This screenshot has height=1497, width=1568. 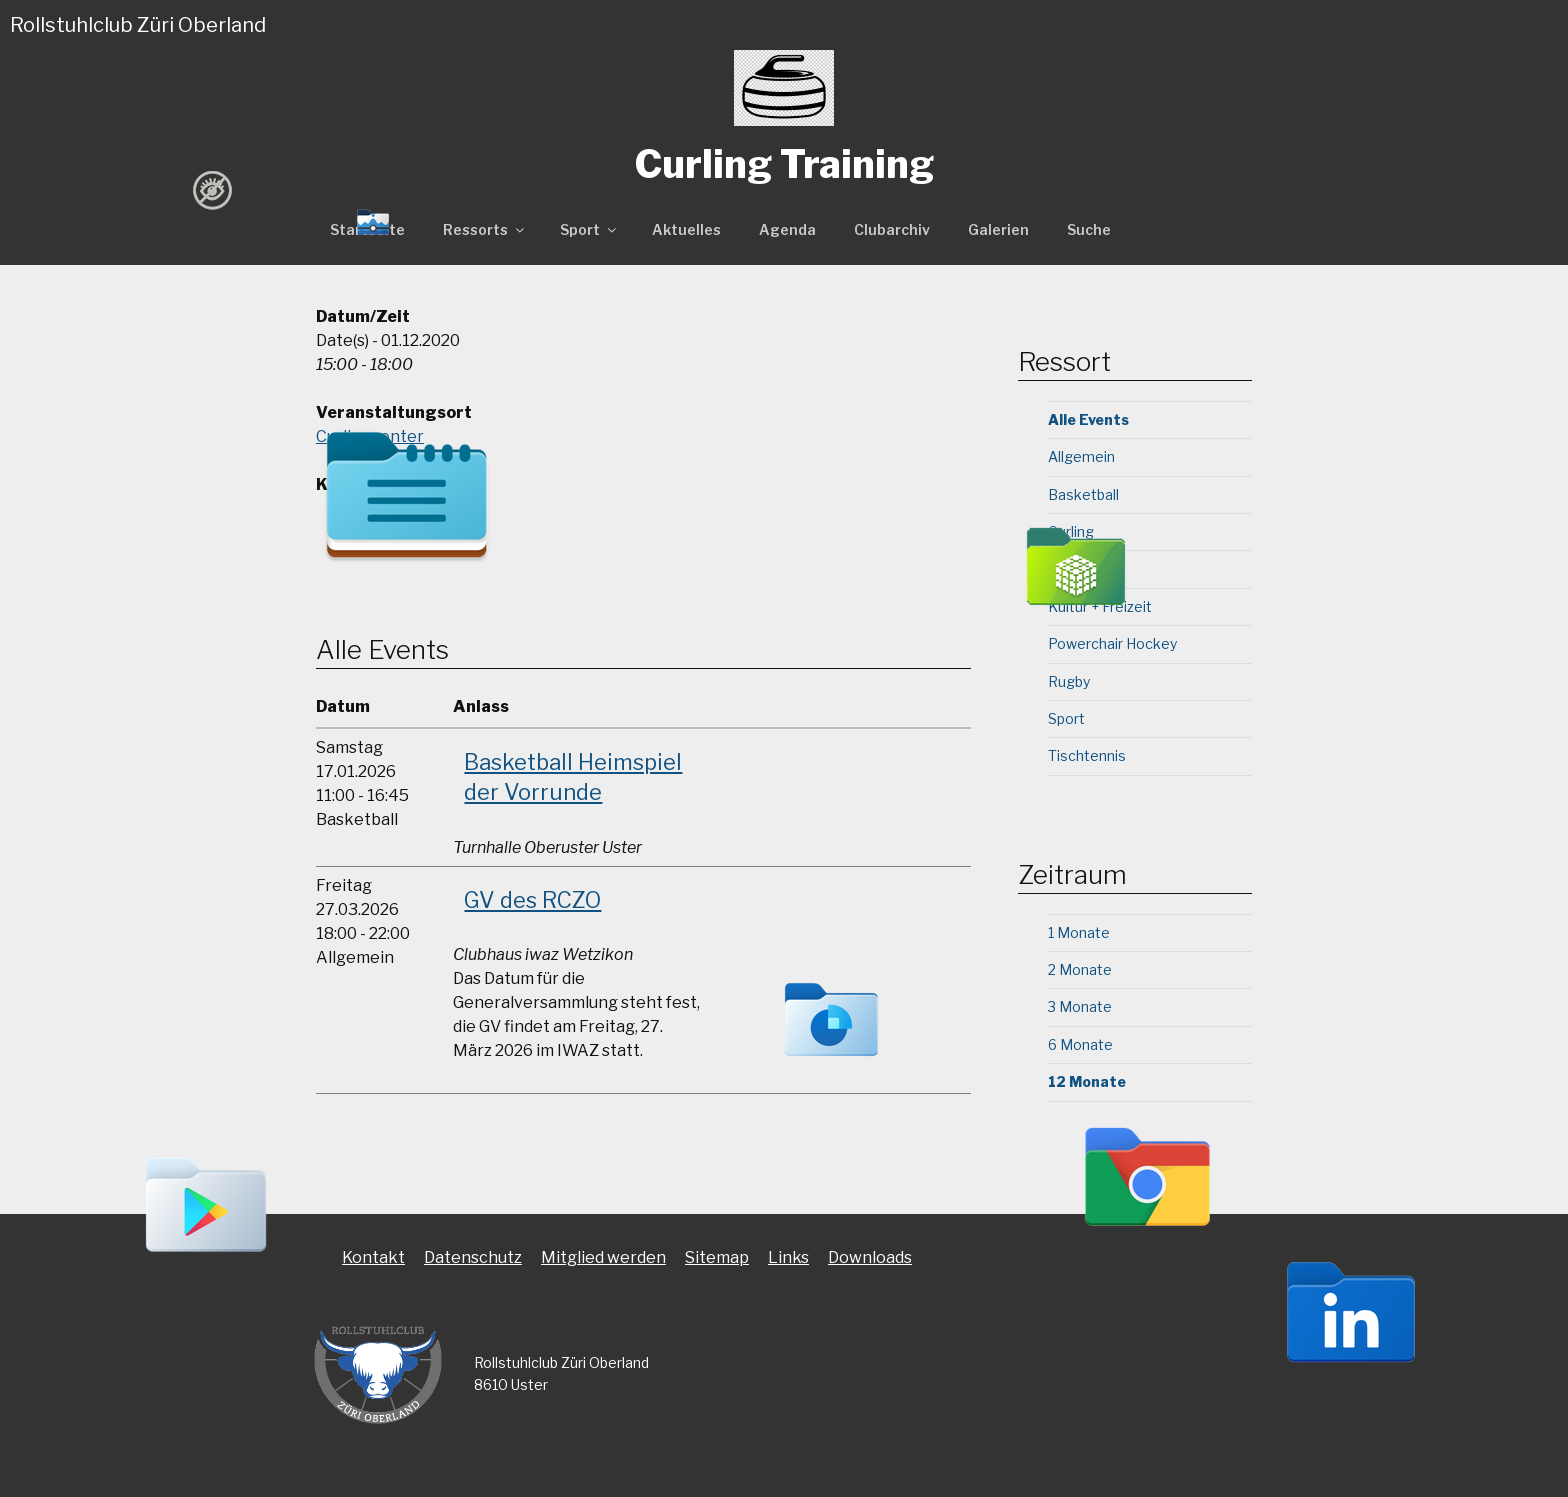 I want to click on open game jolt games folder, so click(x=1076, y=569).